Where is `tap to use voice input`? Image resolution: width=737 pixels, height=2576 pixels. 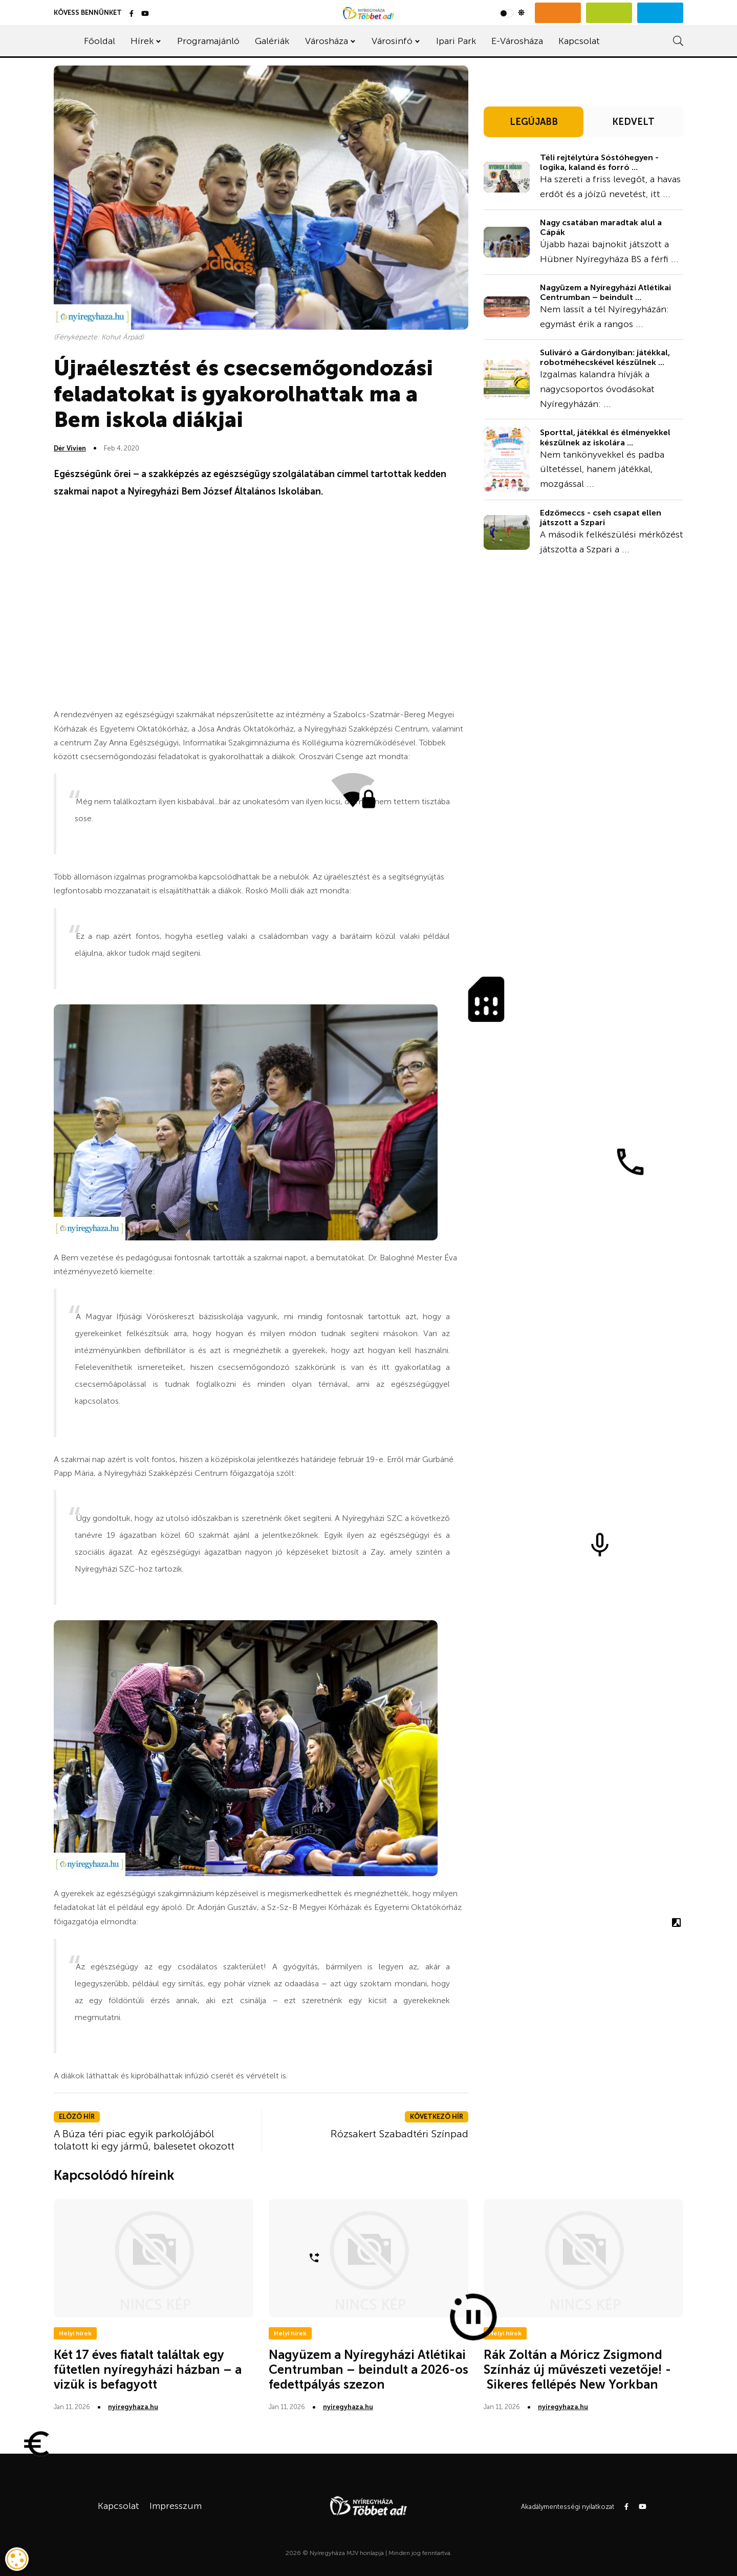 tap to use voice input is located at coordinates (600, 1544).